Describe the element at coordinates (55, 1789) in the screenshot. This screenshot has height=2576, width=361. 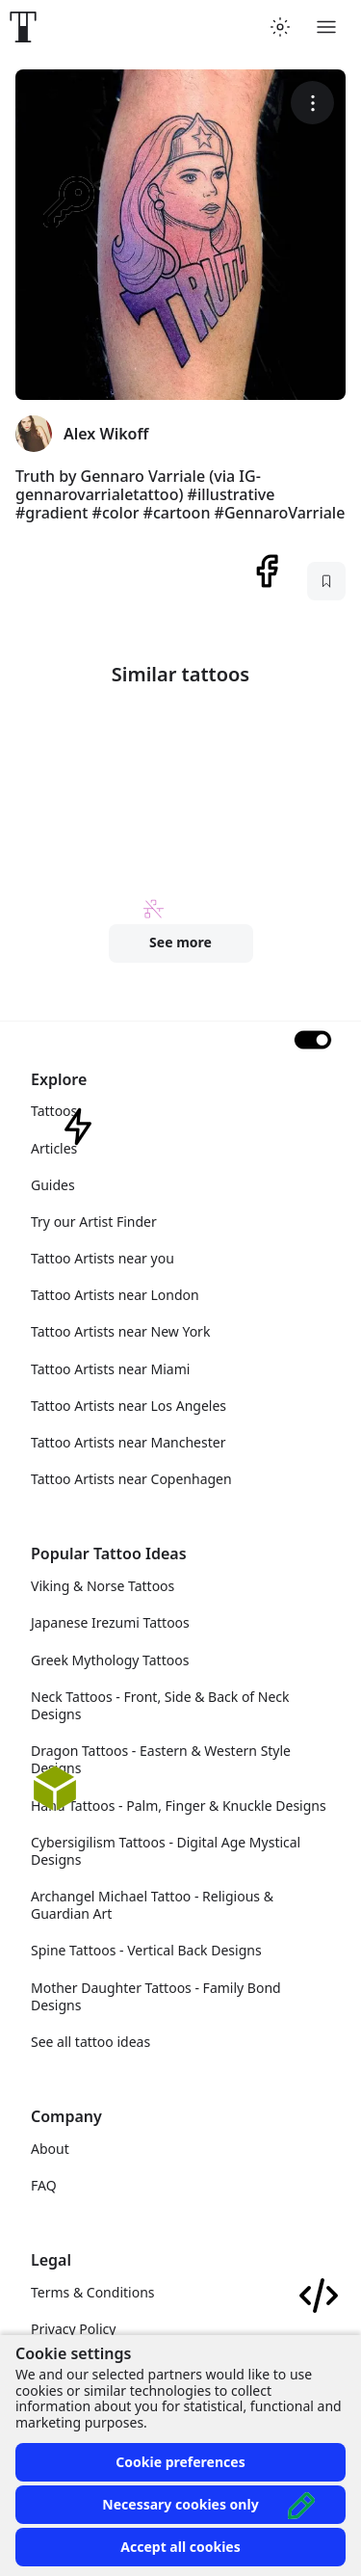
I see `view 3D model or object` at that location.